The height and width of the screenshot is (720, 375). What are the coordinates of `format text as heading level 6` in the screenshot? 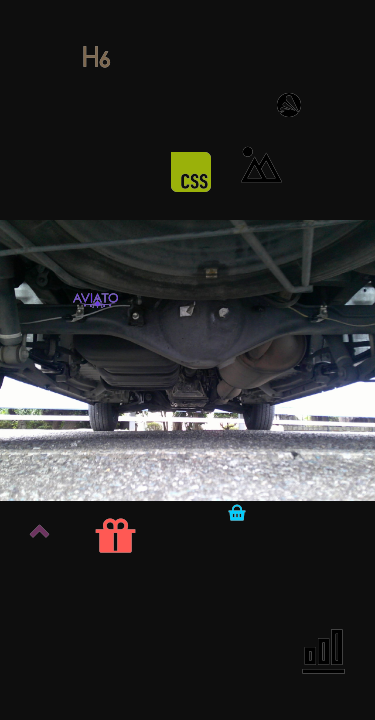 It's located at (96, 56).